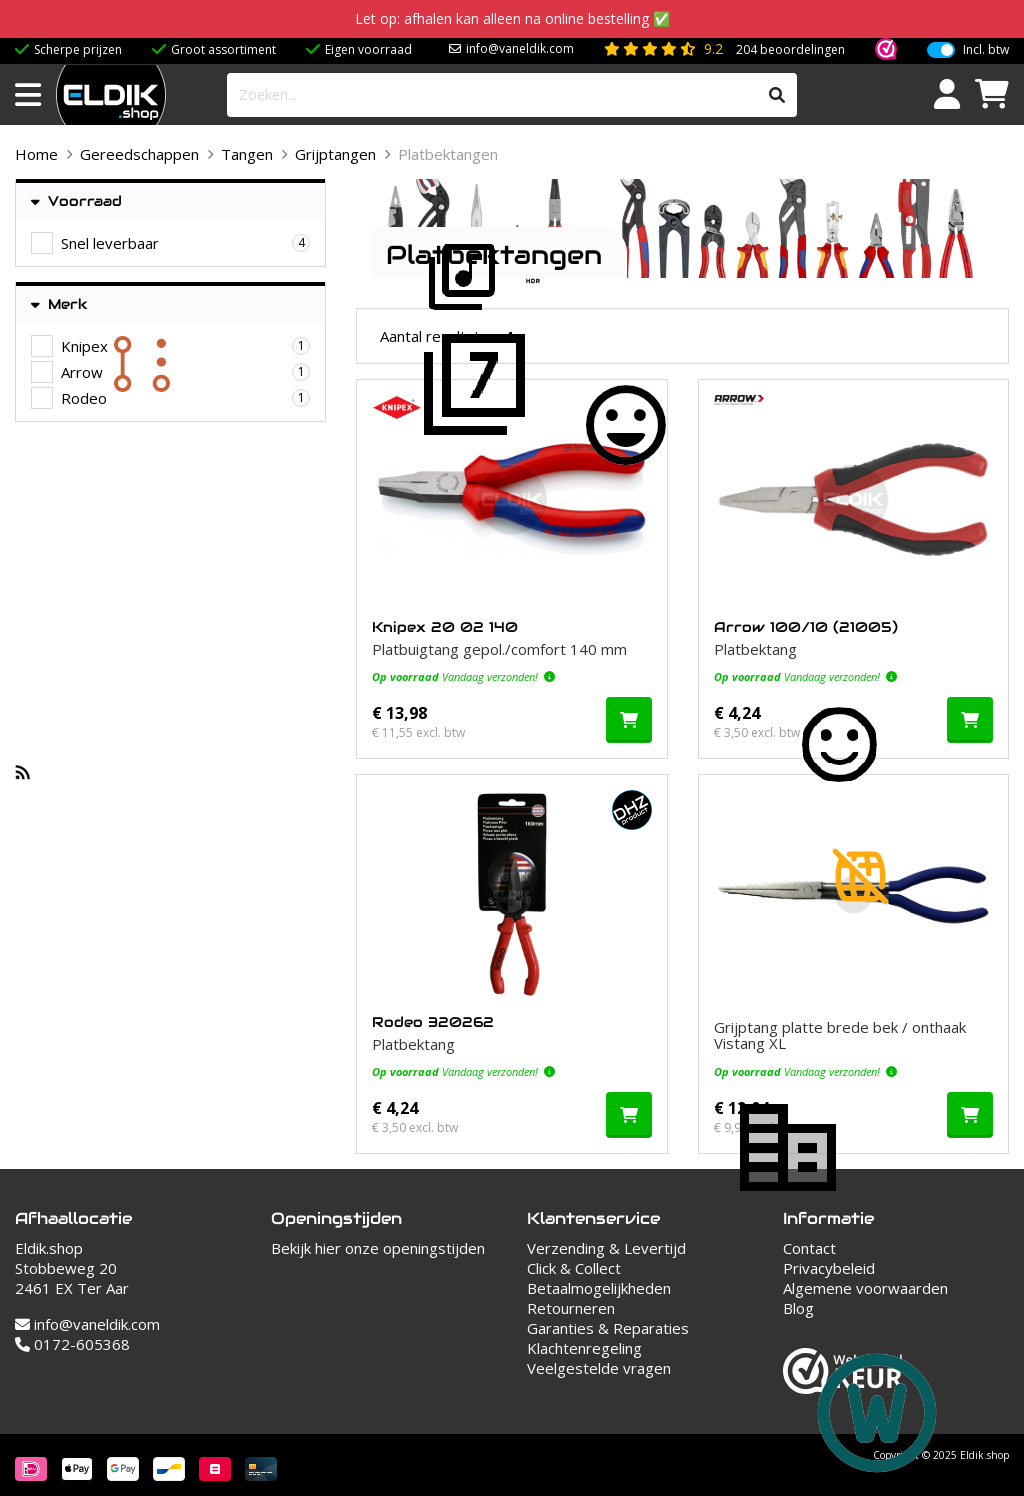  Describe the element at coordinates (533, 281) in the screenshot. I see `enable HDR mode for photos` at that location.